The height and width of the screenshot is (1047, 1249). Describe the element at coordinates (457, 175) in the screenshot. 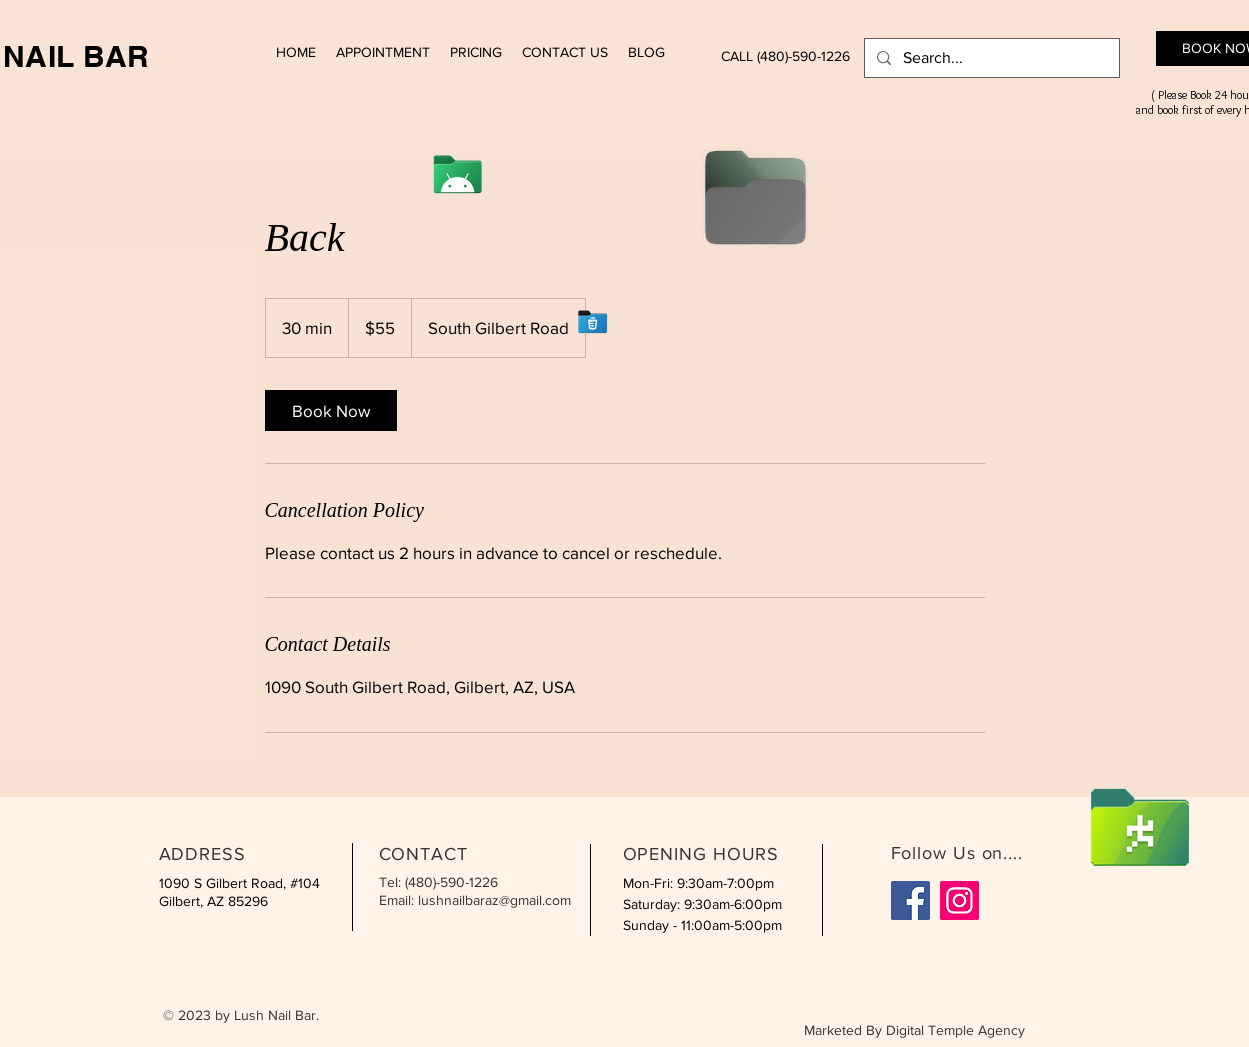

I see `open android-related files folder` at that location.